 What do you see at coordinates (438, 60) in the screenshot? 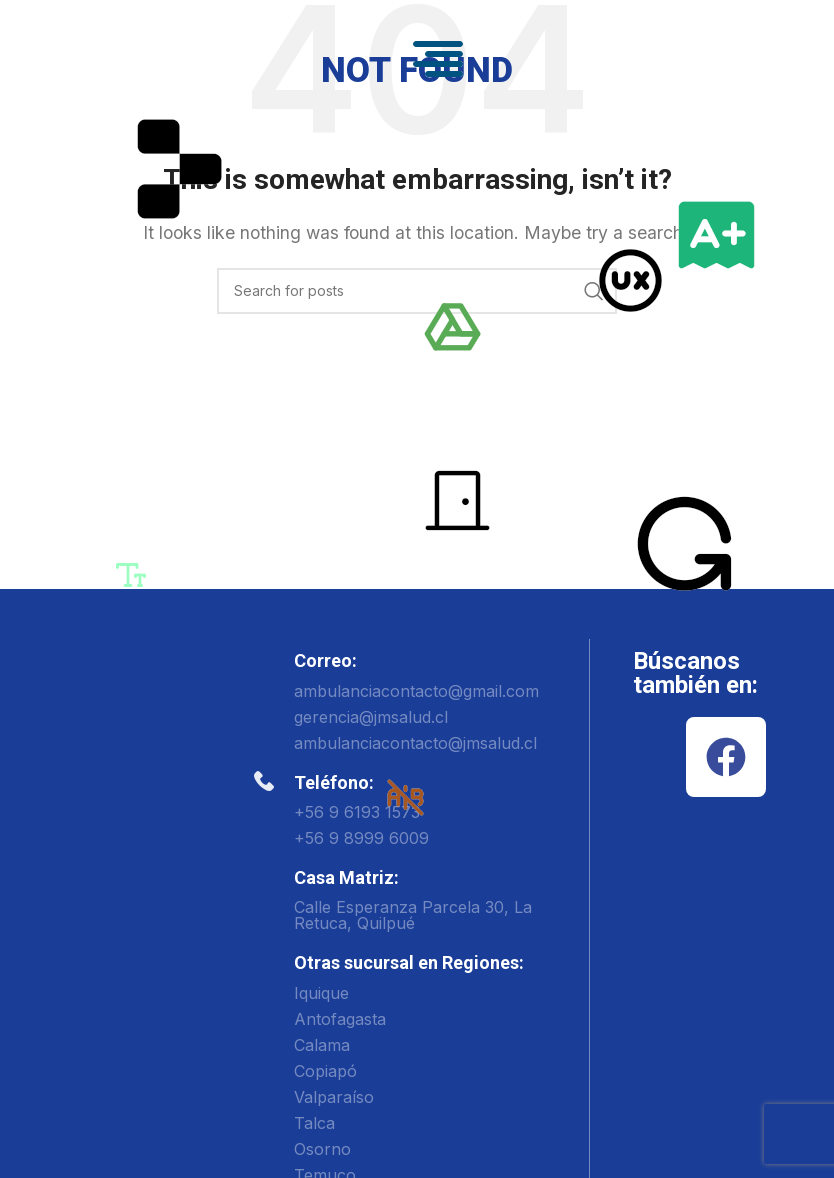
I see `align text to the right` at bounding box center [438, 60].